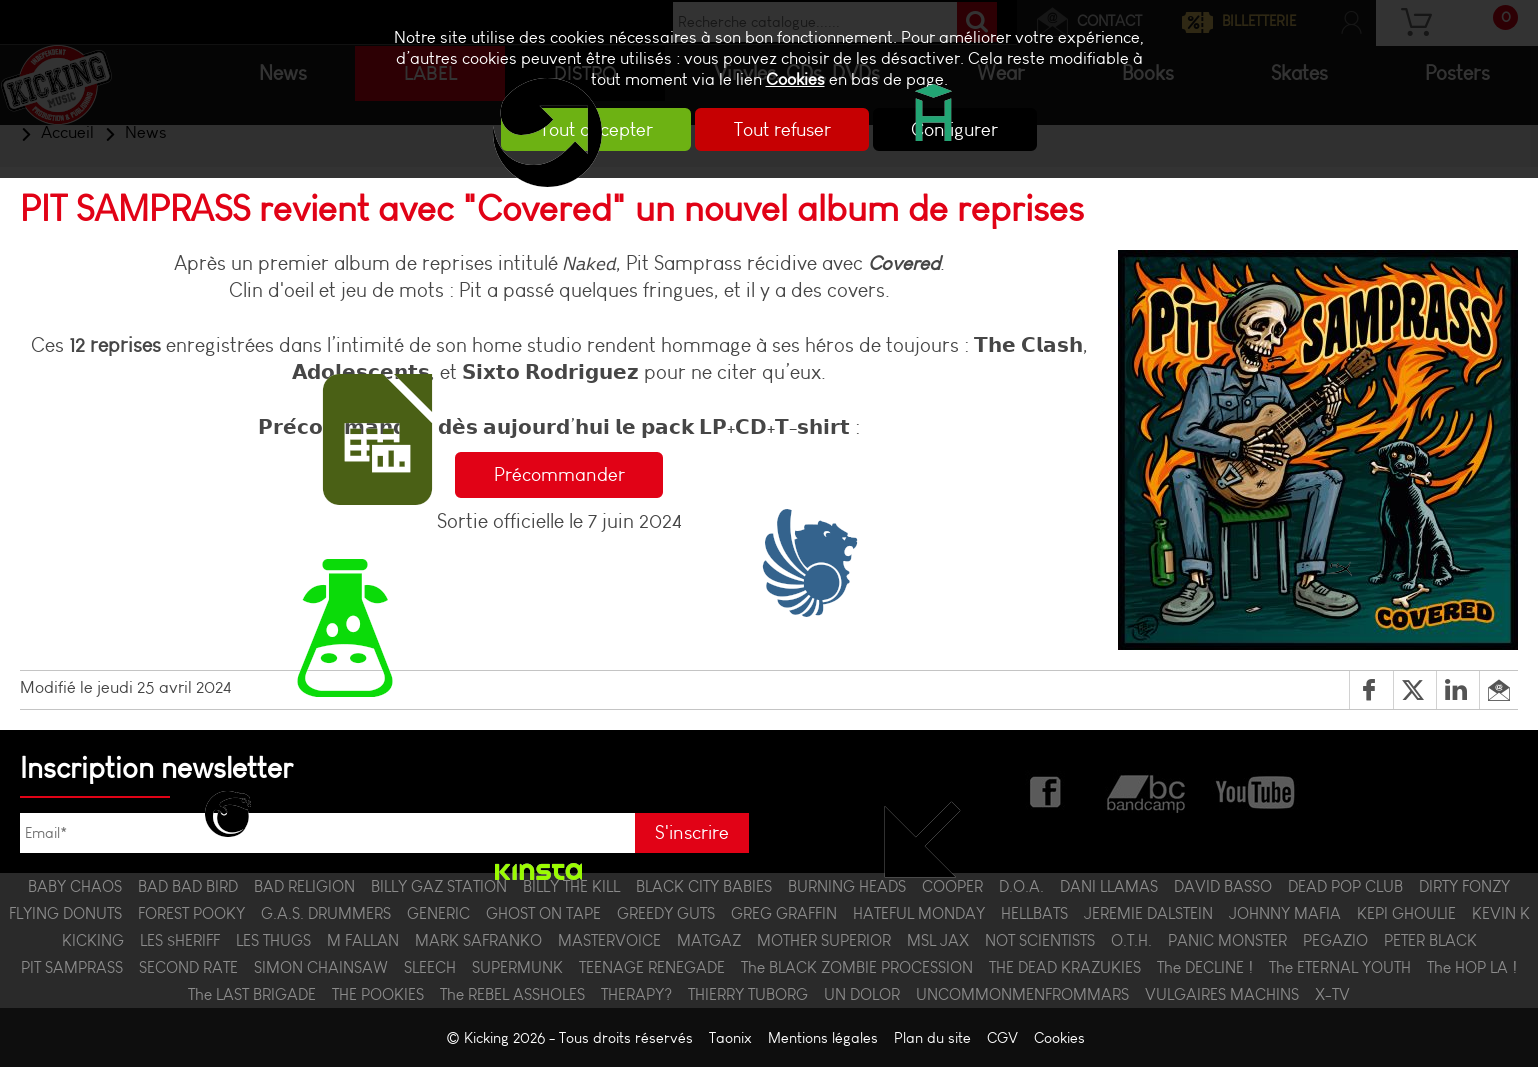 The width and height of the screenshot is (1538, 1067). What do you see at coordinates (538, 871) in the screenshot?
I see `Kinsta web hosting service logo` at bounding box center [538, 871].